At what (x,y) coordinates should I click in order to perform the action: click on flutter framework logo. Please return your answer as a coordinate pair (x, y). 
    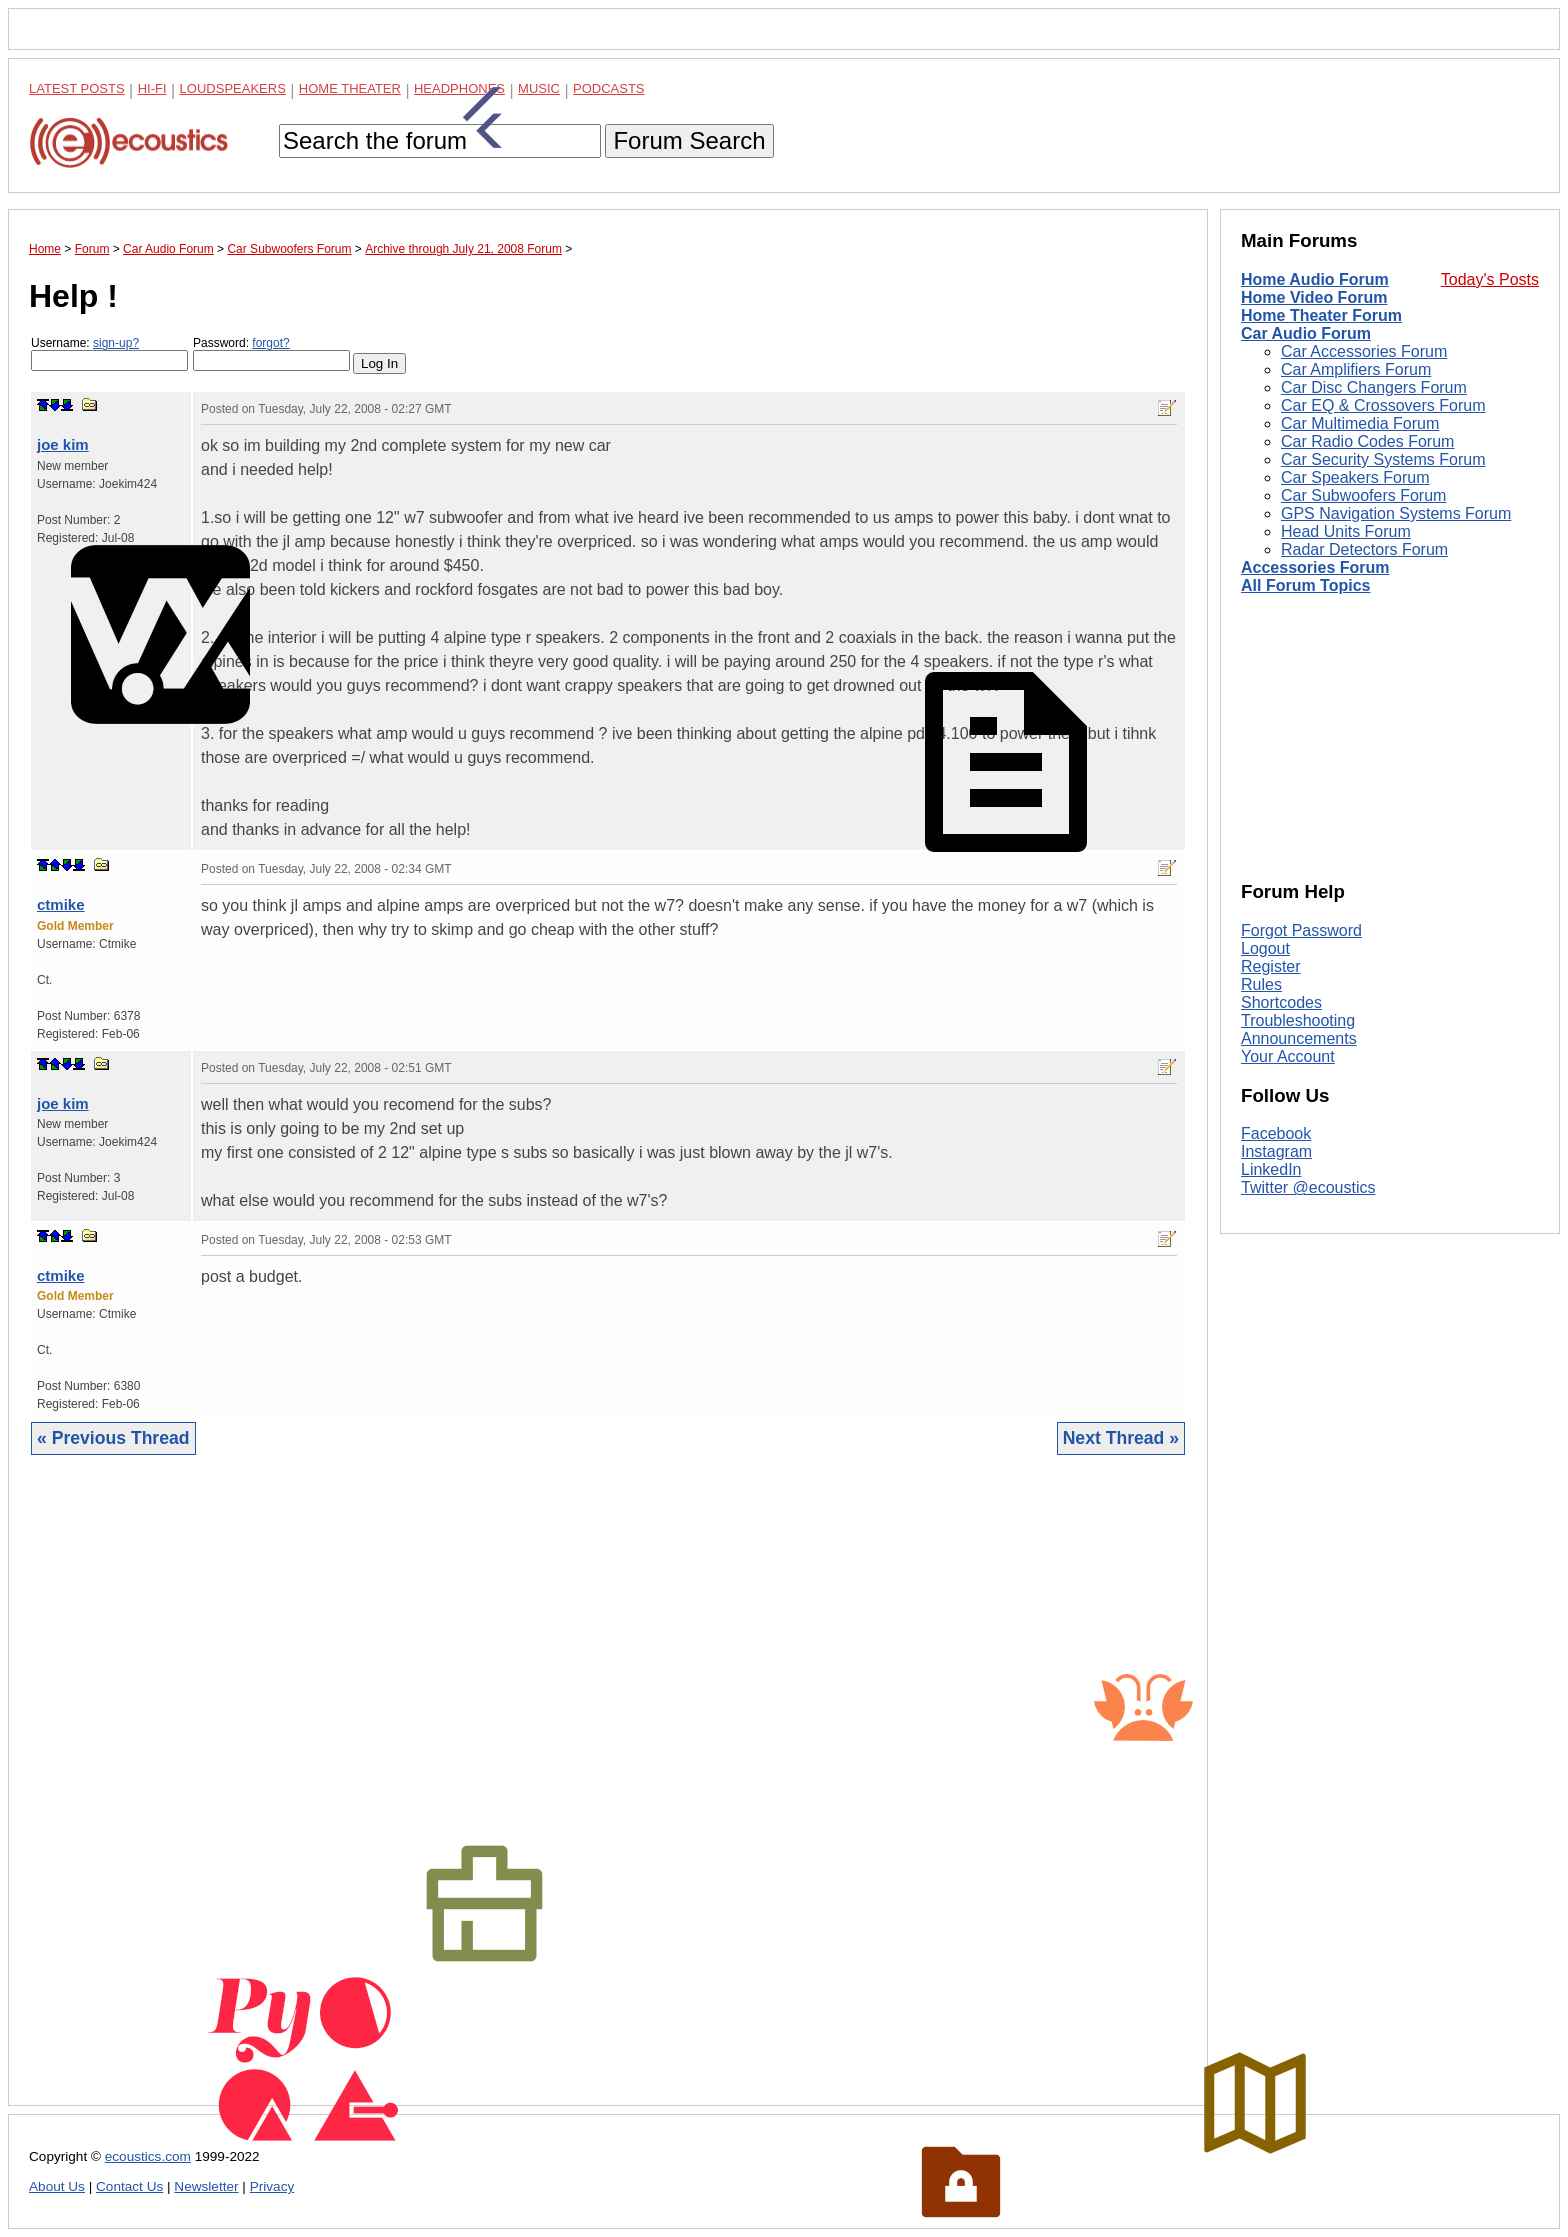
    Looking at the image, I should click on (485, 117).